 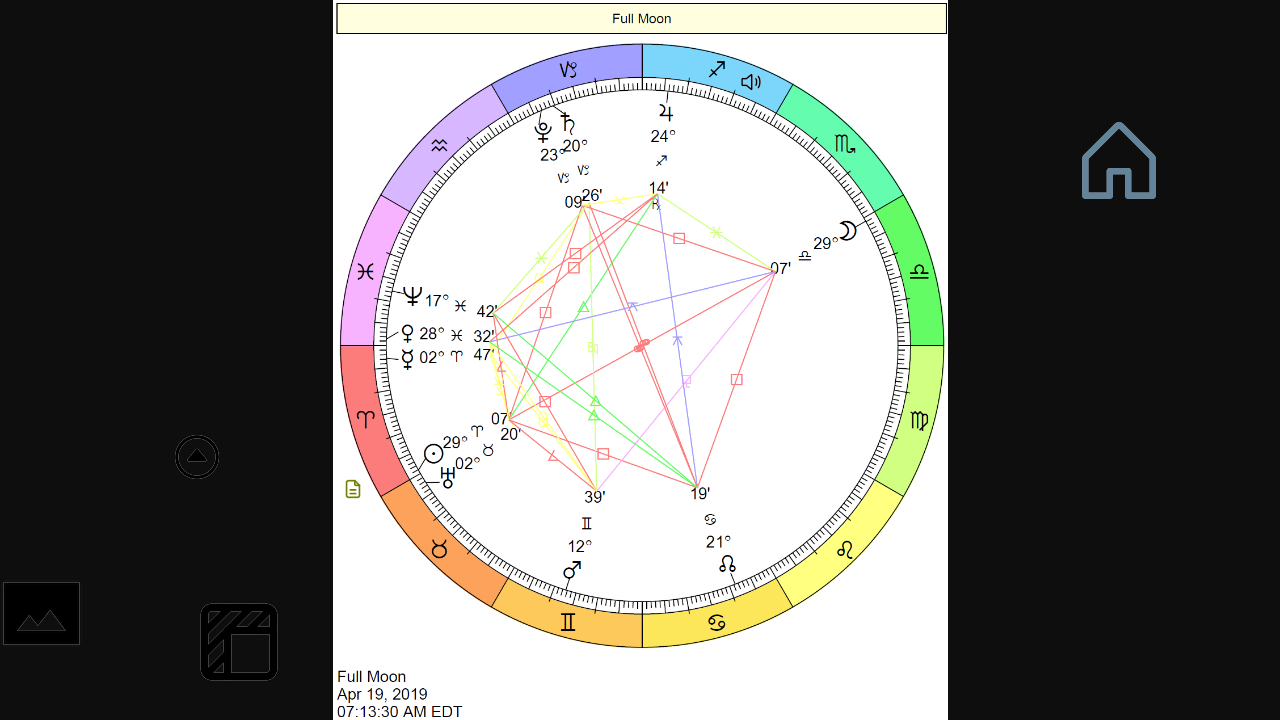 What do you see at coordinates (41, 613) in the screenshot?
I see `view image at actual size` at bounding box center [41, 613].